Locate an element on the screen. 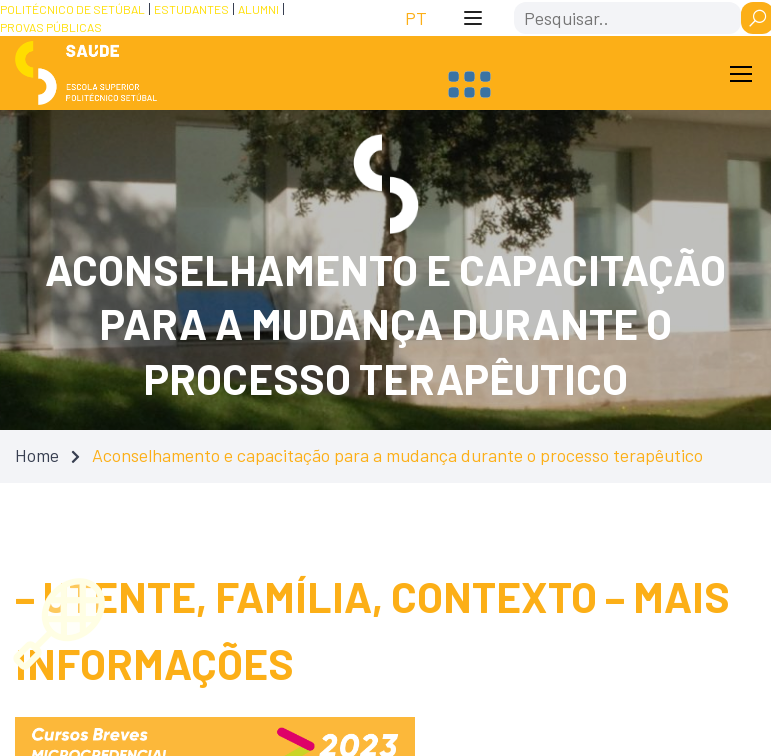  drag to reorder or rearrange items is located at coordinates (469, 84).